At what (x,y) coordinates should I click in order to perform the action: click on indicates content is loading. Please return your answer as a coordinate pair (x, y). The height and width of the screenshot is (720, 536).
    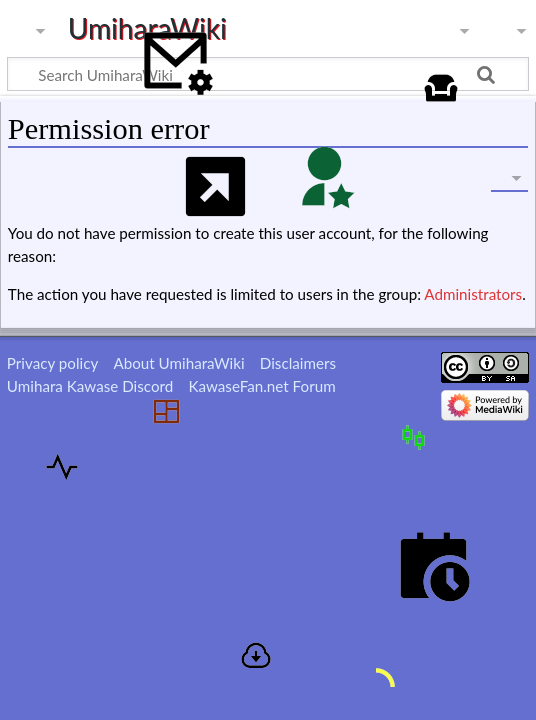
    Looking at the image, I should click on (376, 687).